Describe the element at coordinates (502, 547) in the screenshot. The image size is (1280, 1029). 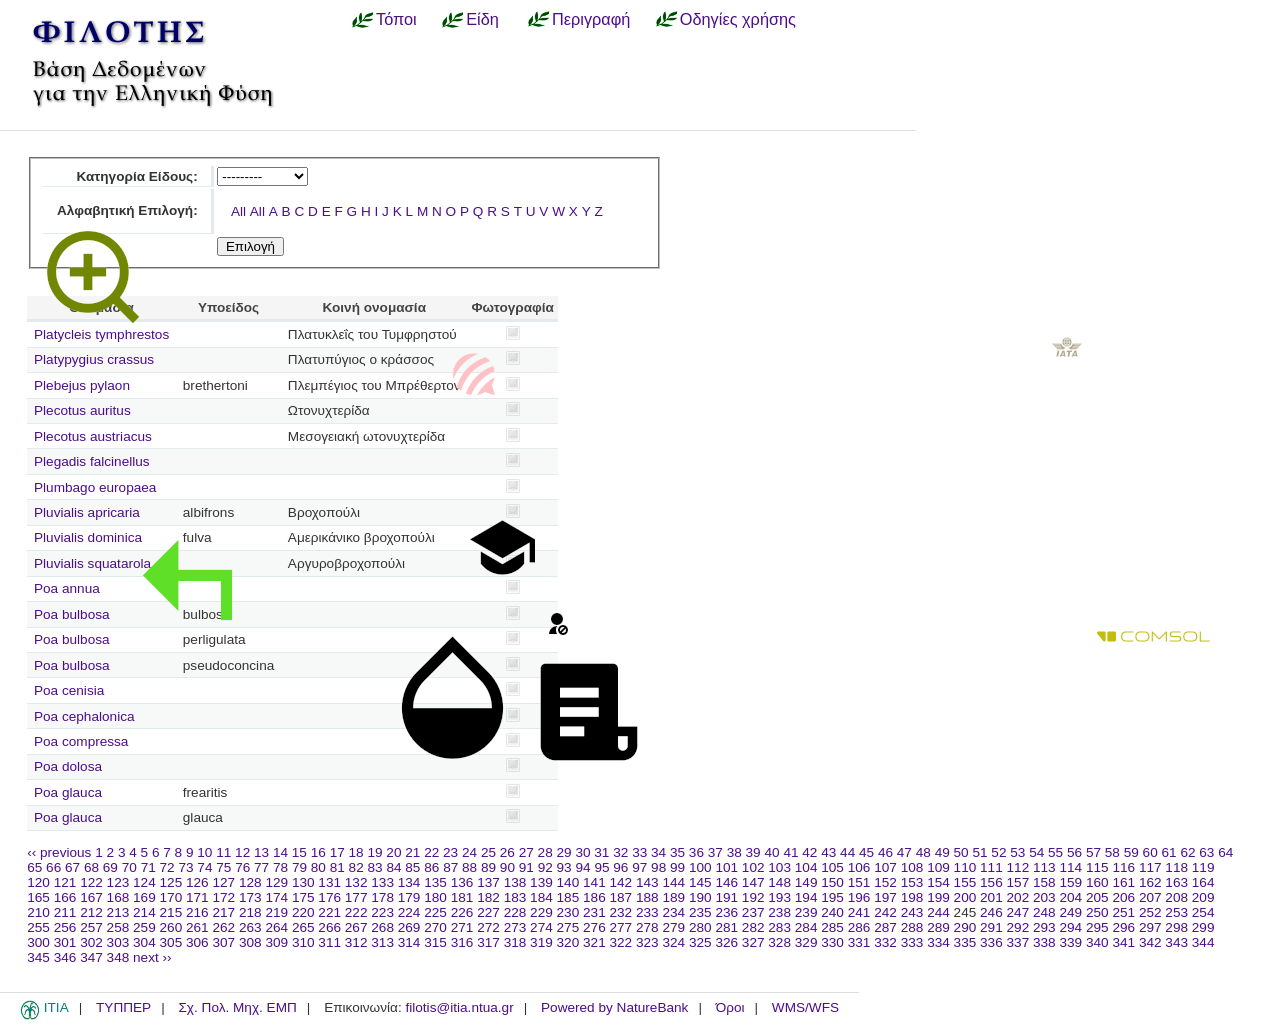
I see `access educational content or courses` at that location.